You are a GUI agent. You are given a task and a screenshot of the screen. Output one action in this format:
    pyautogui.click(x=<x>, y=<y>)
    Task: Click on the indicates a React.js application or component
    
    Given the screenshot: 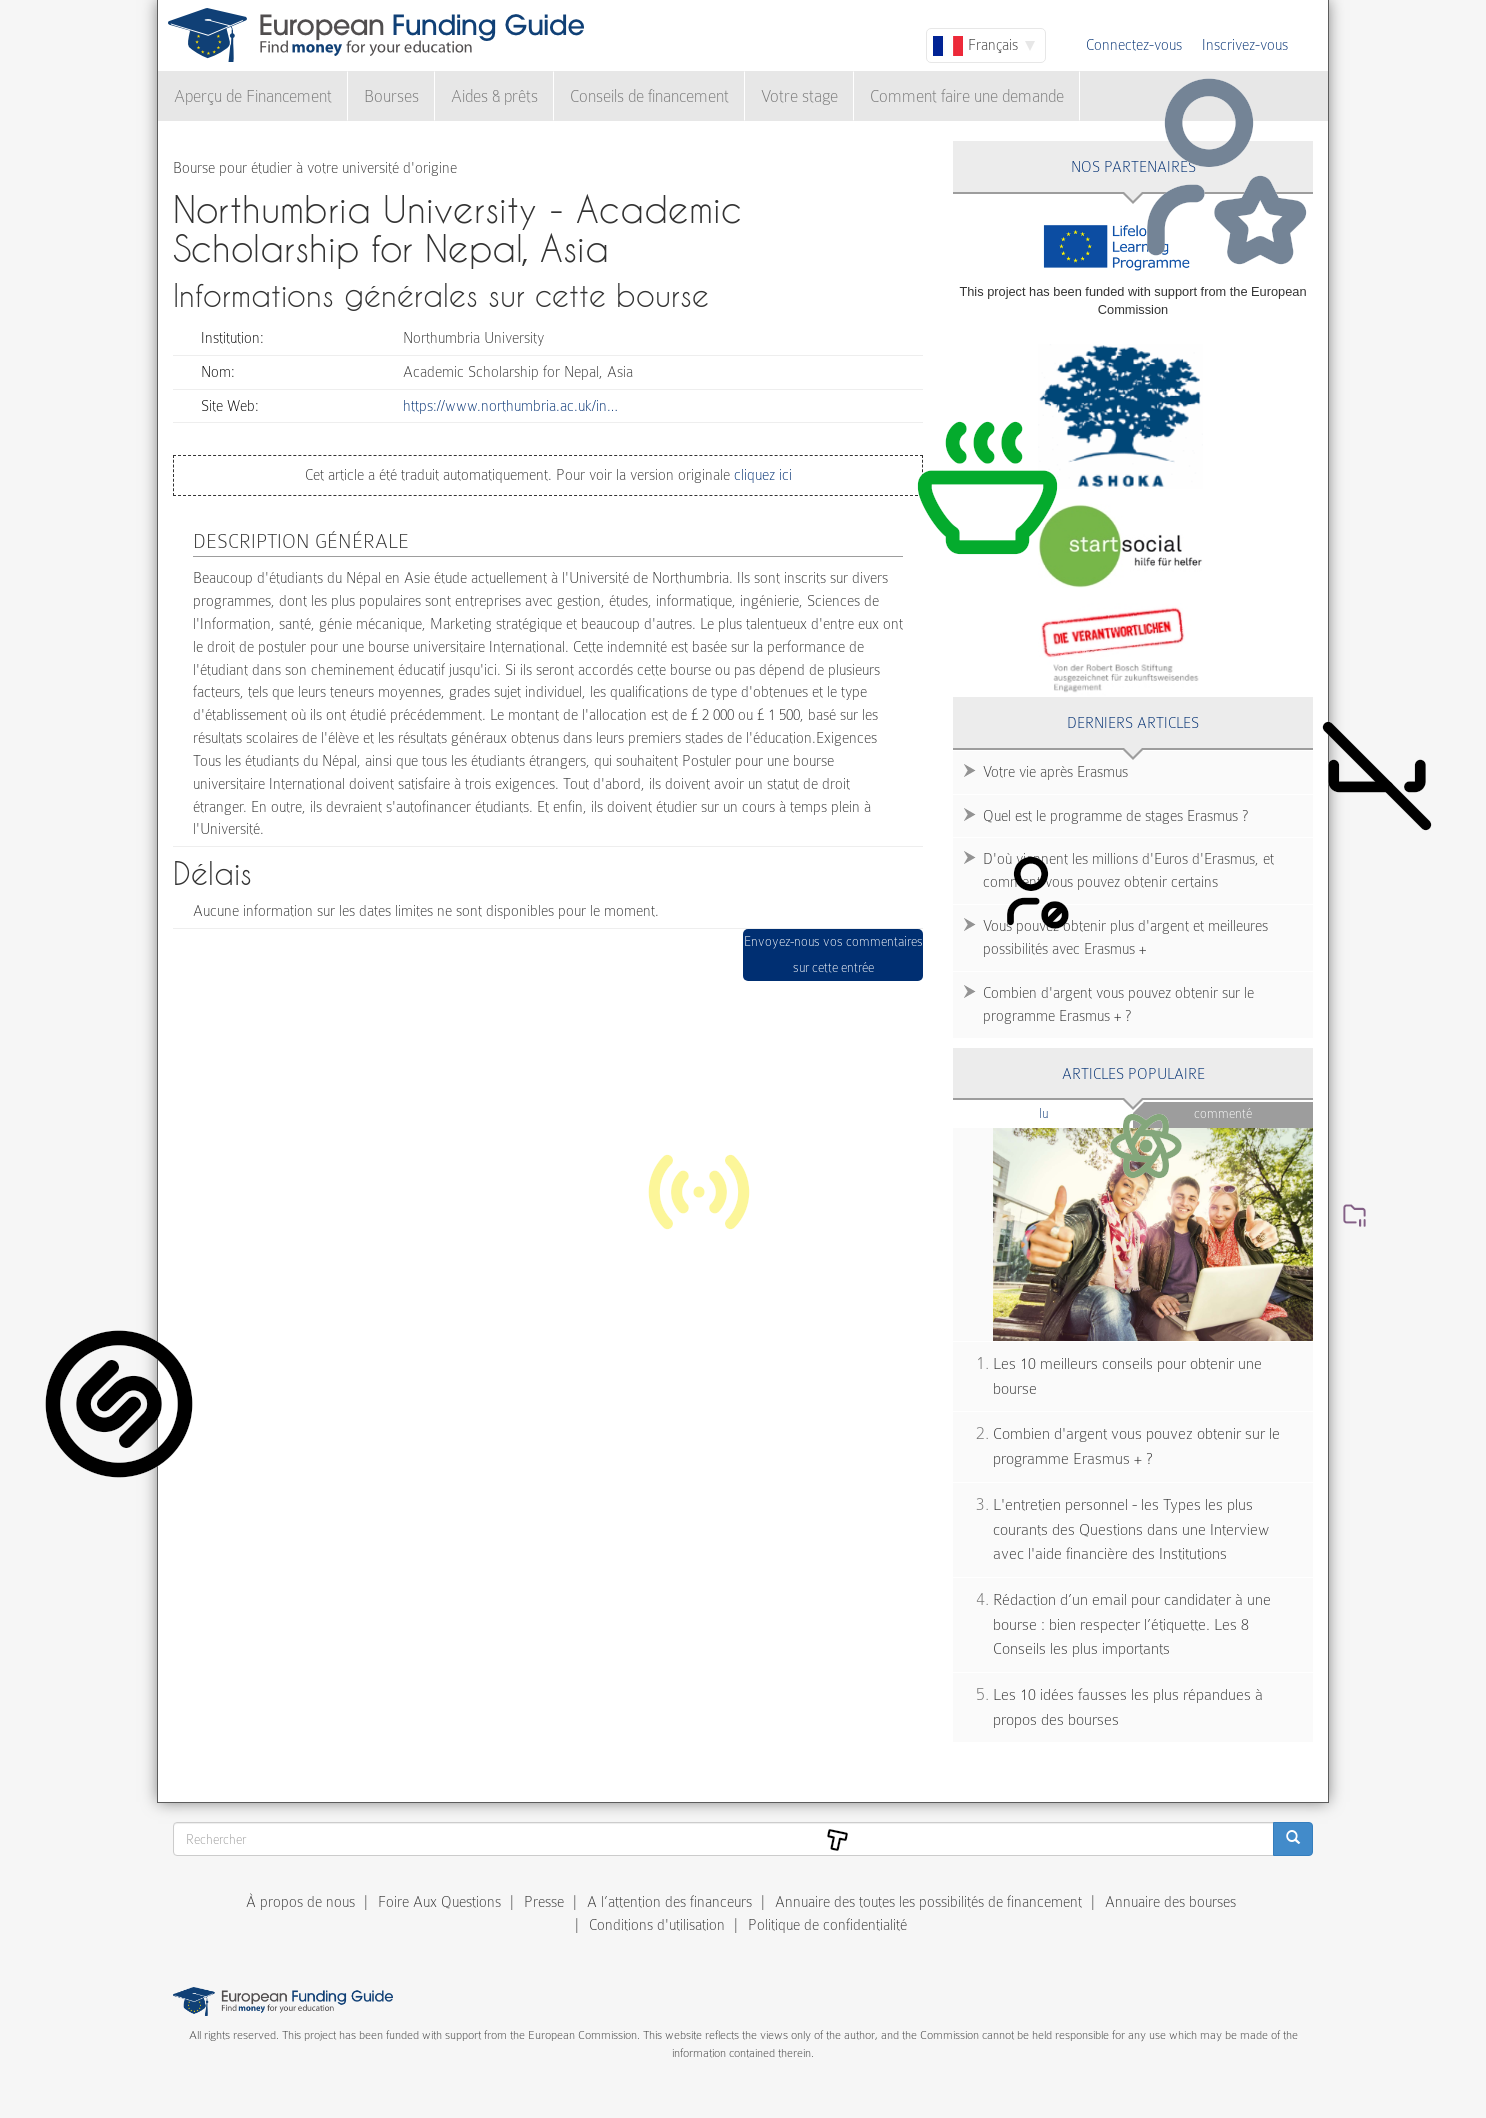 What is the action you would take?
    pyautogui.click(x=1146, y=1146)
    